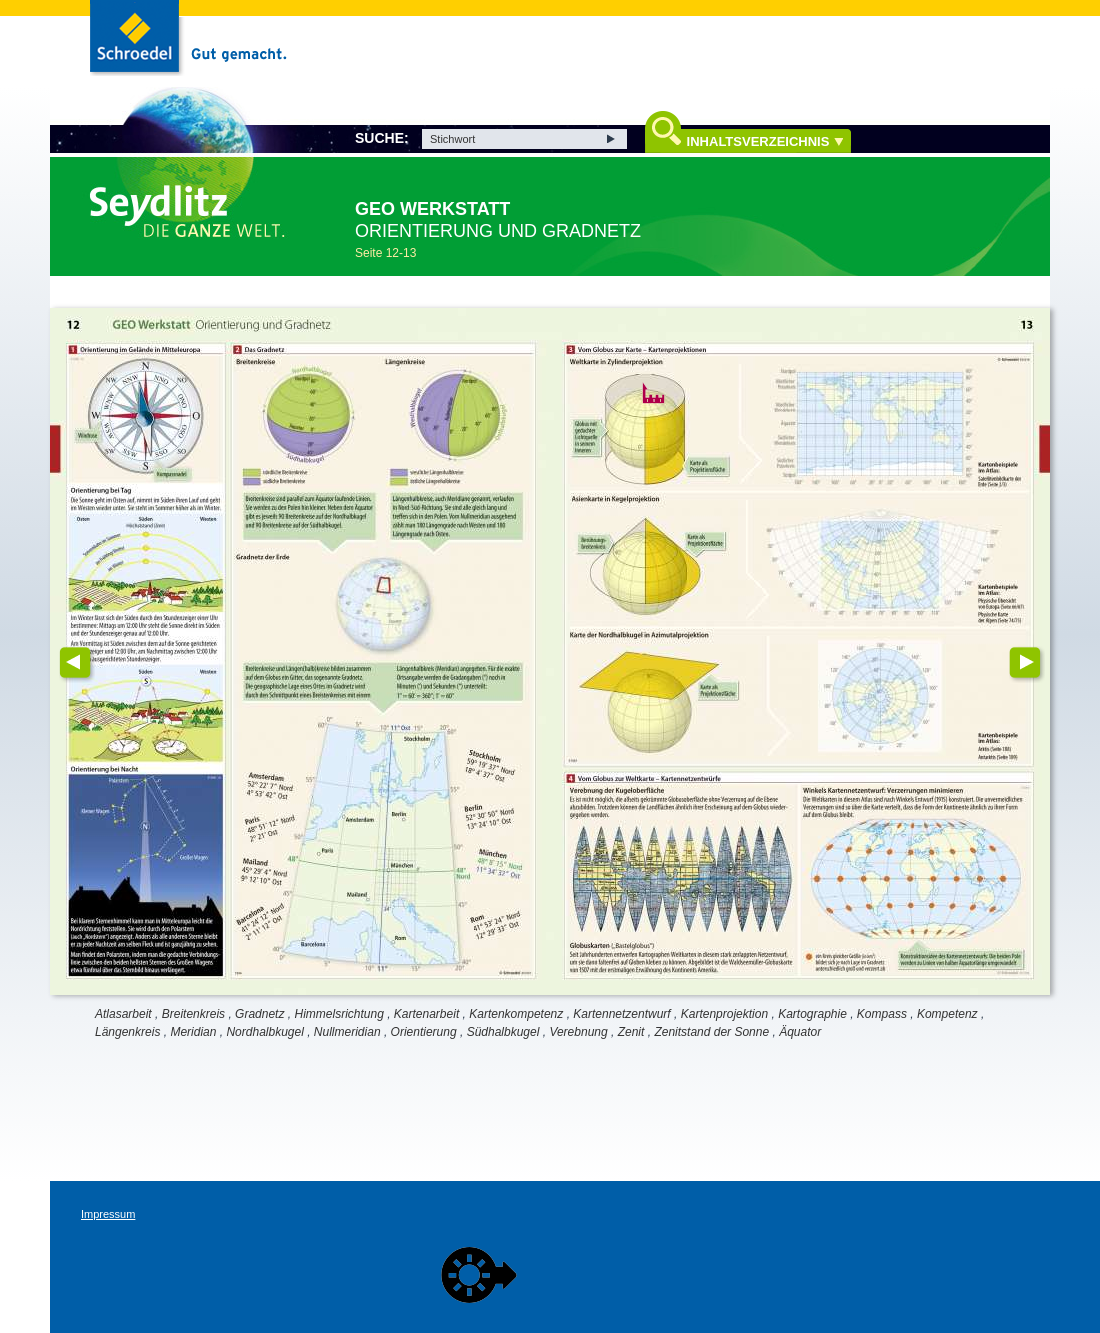  What do you see at coordinates (479, 1275) in the screenshot?
I see `advance time to the next day` at bounding box center [479, 1275].